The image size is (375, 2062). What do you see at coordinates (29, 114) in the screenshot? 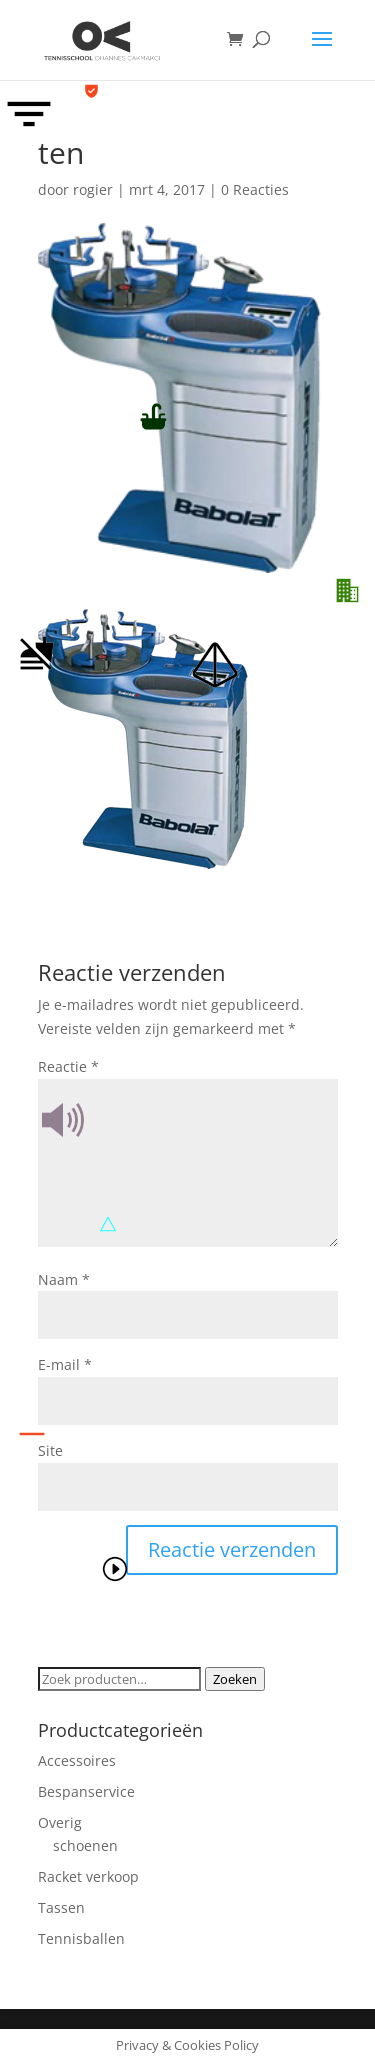
I see `filter list or search results` at bounding box center [29, 114].